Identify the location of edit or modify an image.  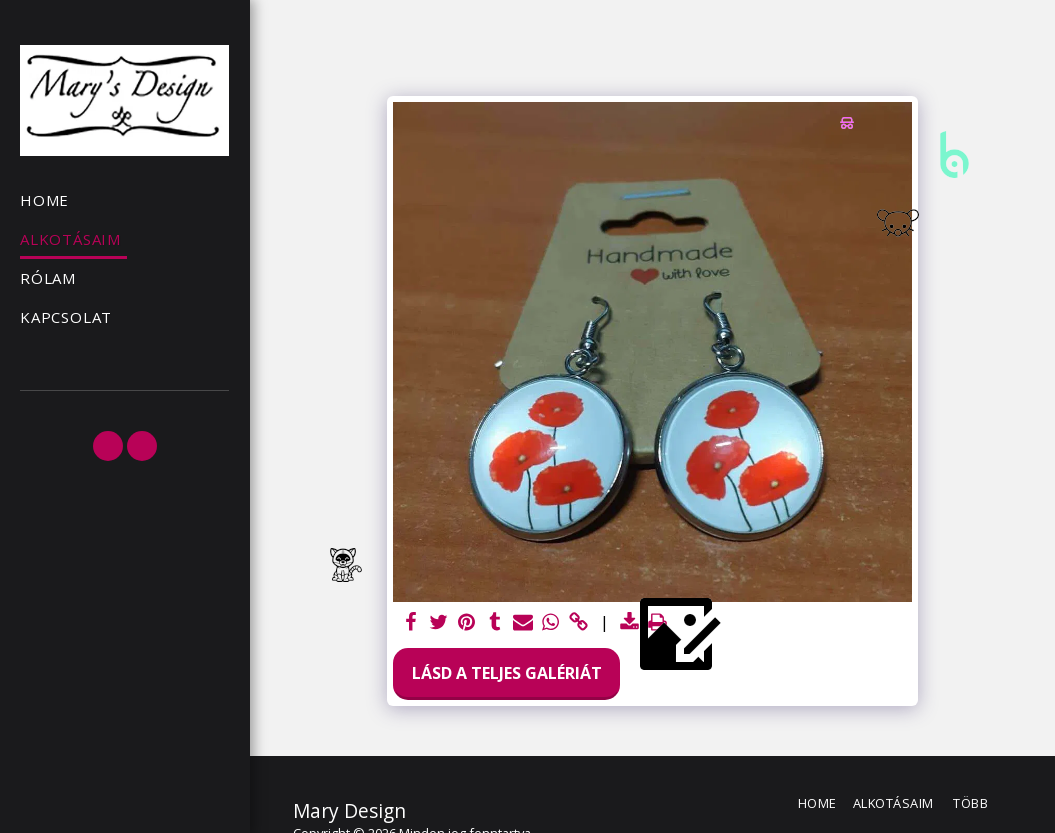
(676, 634).